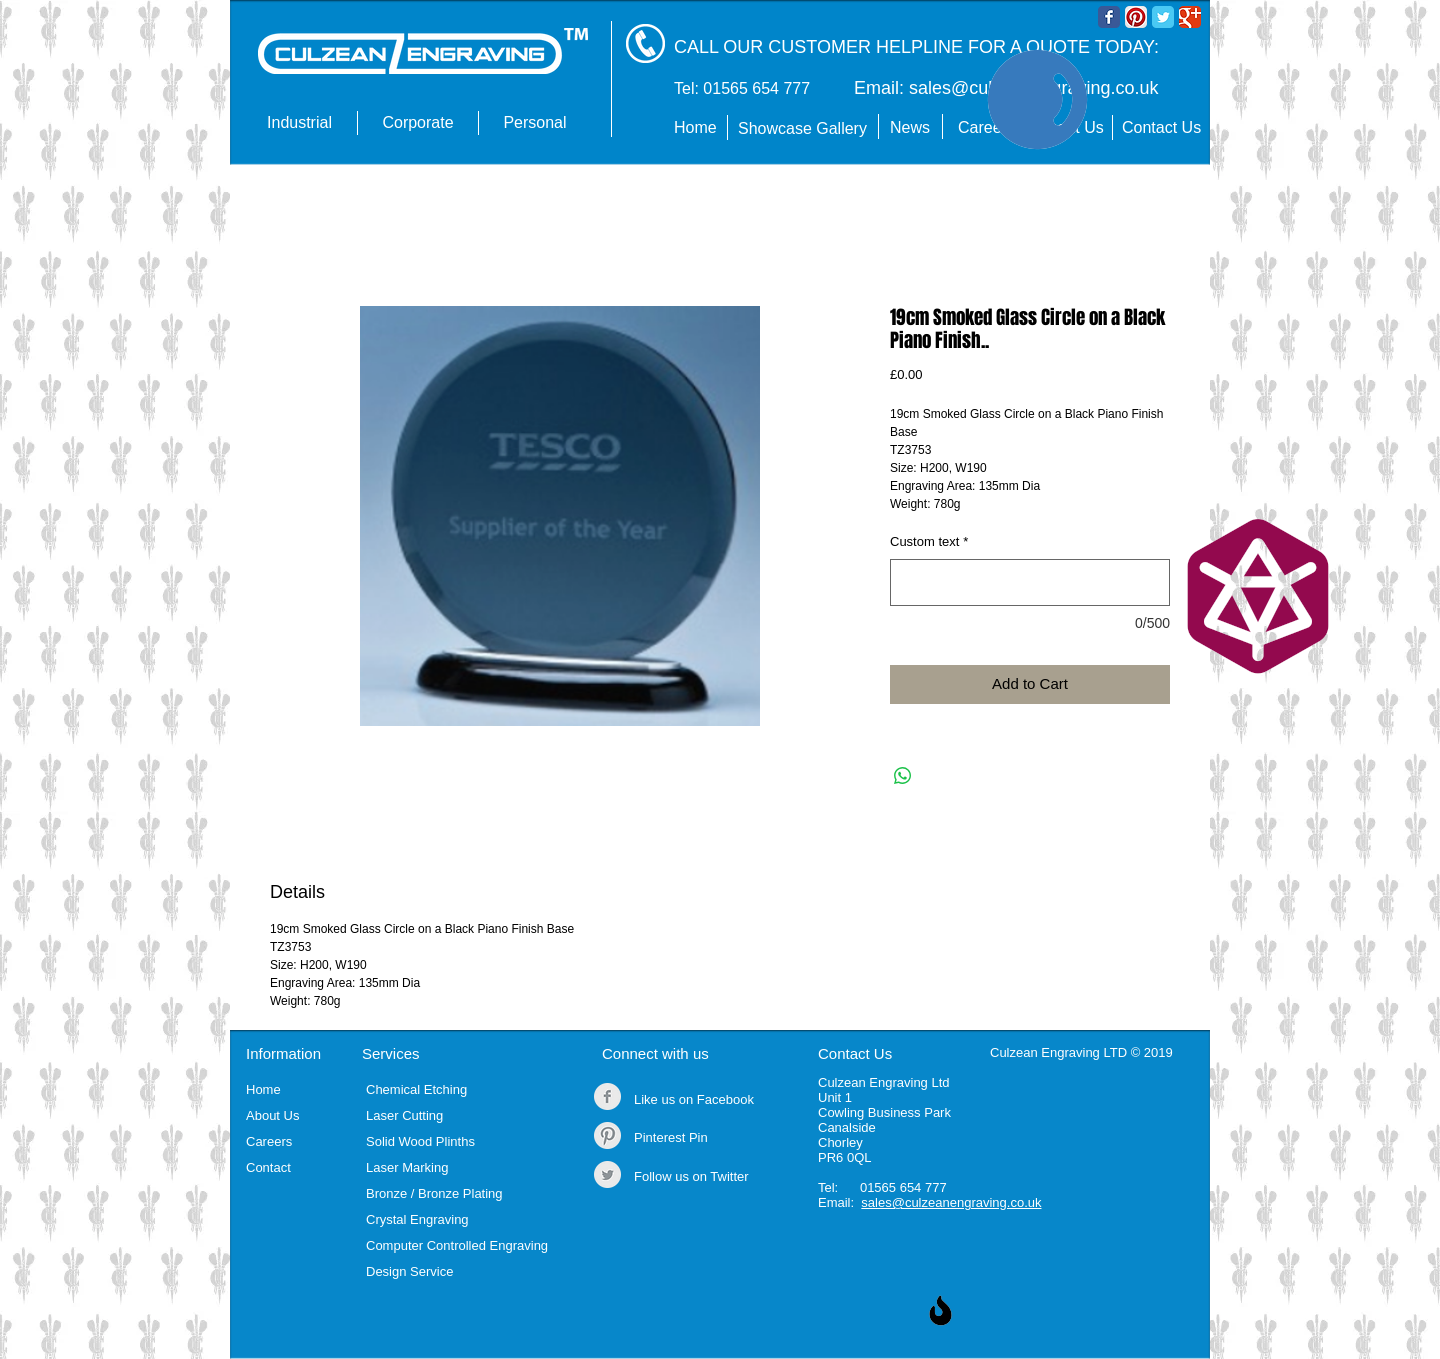 Image resolution: width=1440 pixels, height=1359 pixels. Describe the element at coordinates (1258, 594) in the screenshot. I see `access tabletop gaming or RPG features` at that location.